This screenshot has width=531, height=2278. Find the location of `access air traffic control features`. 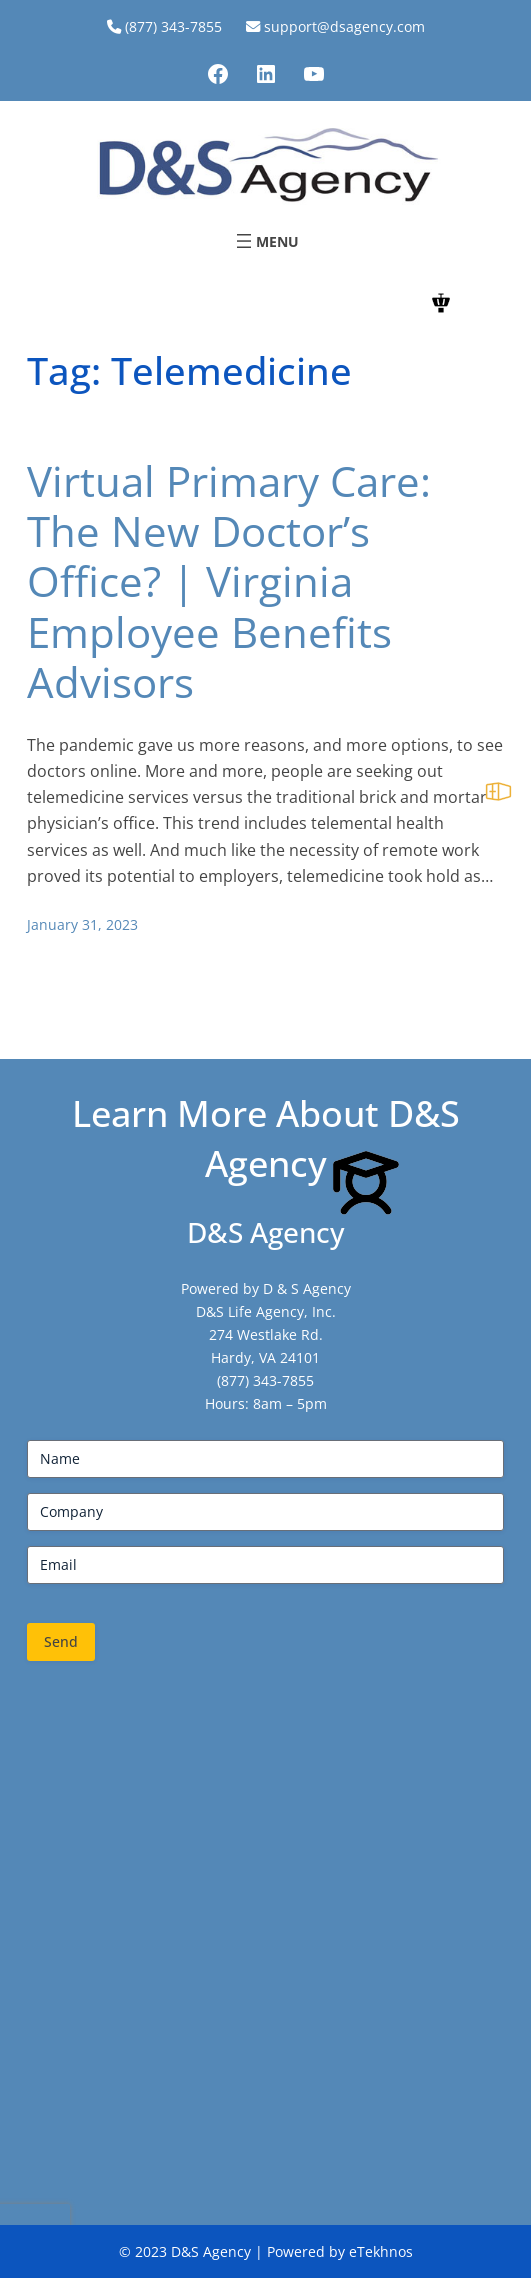

access air traffic control features is located at coordinates (441, 303).